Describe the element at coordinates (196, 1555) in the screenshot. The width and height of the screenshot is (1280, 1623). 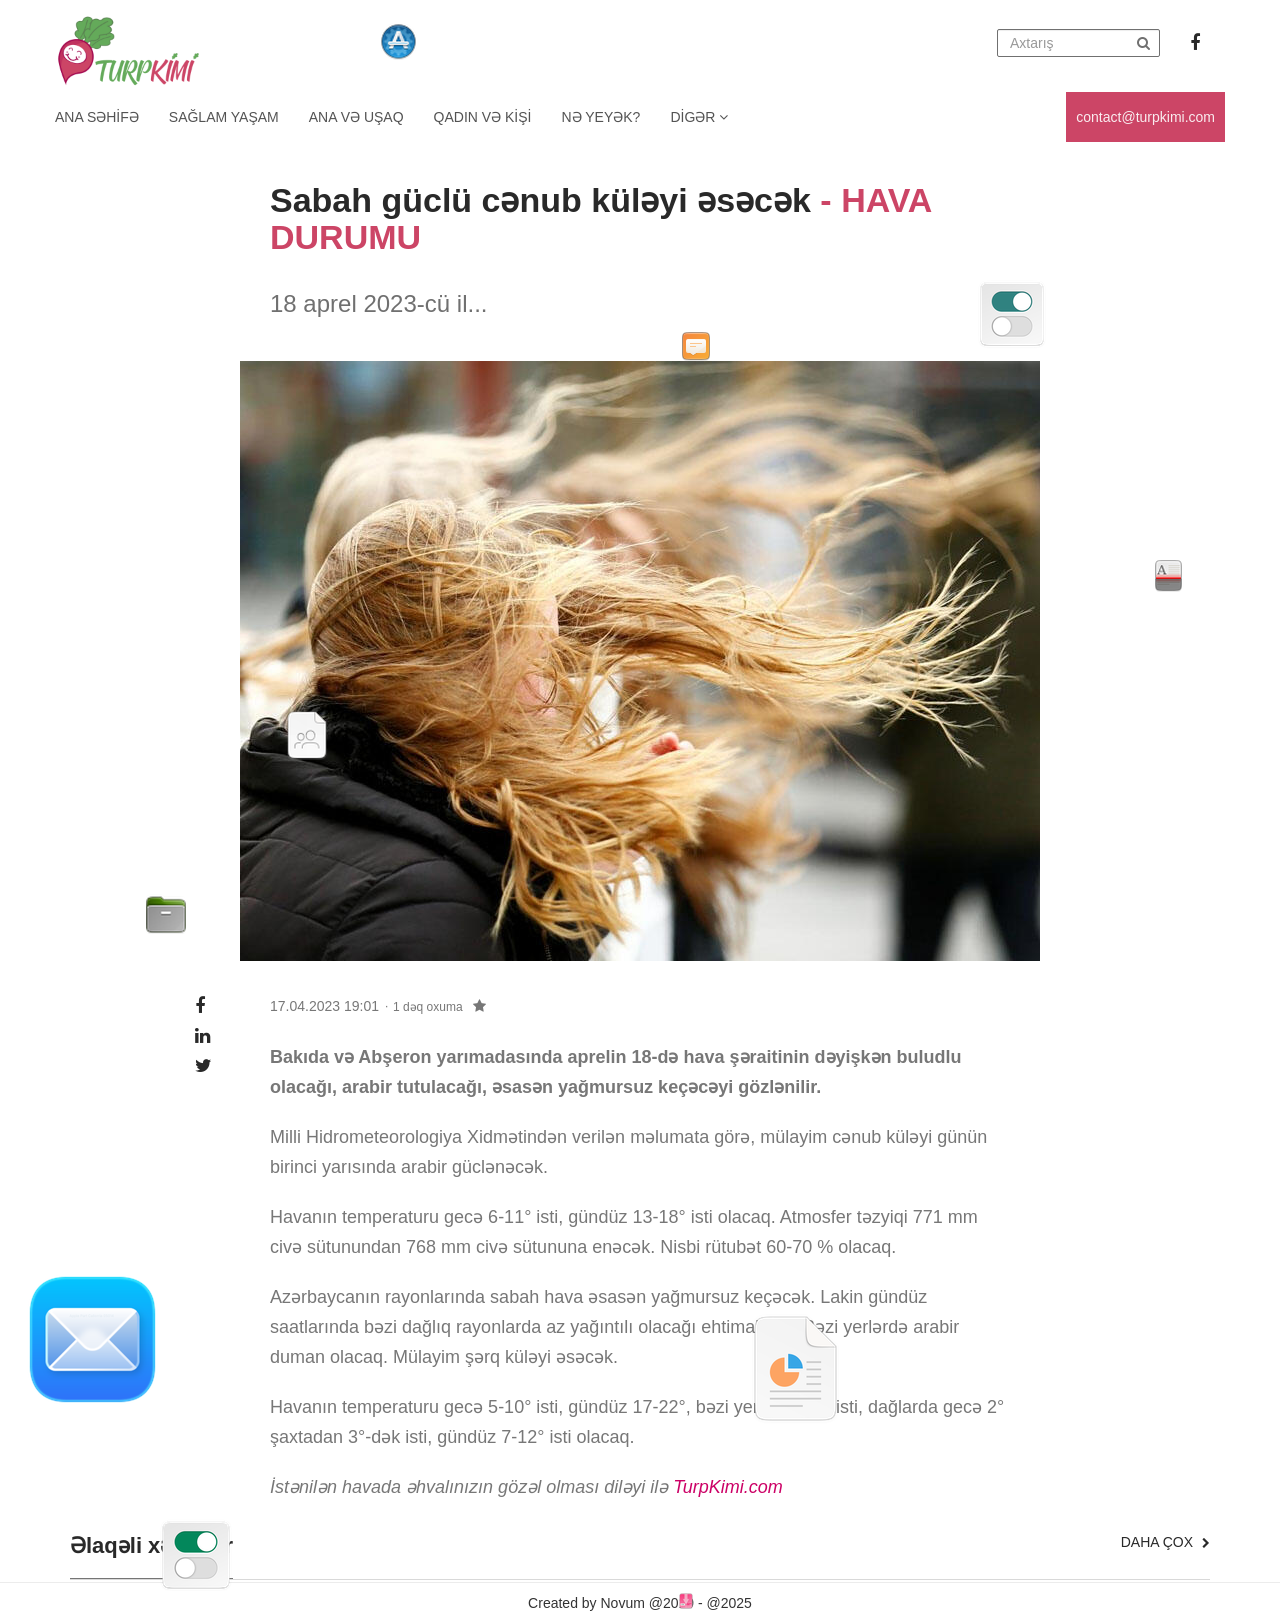
I see `open gnome tweaks to customize desktop settings` at that location.